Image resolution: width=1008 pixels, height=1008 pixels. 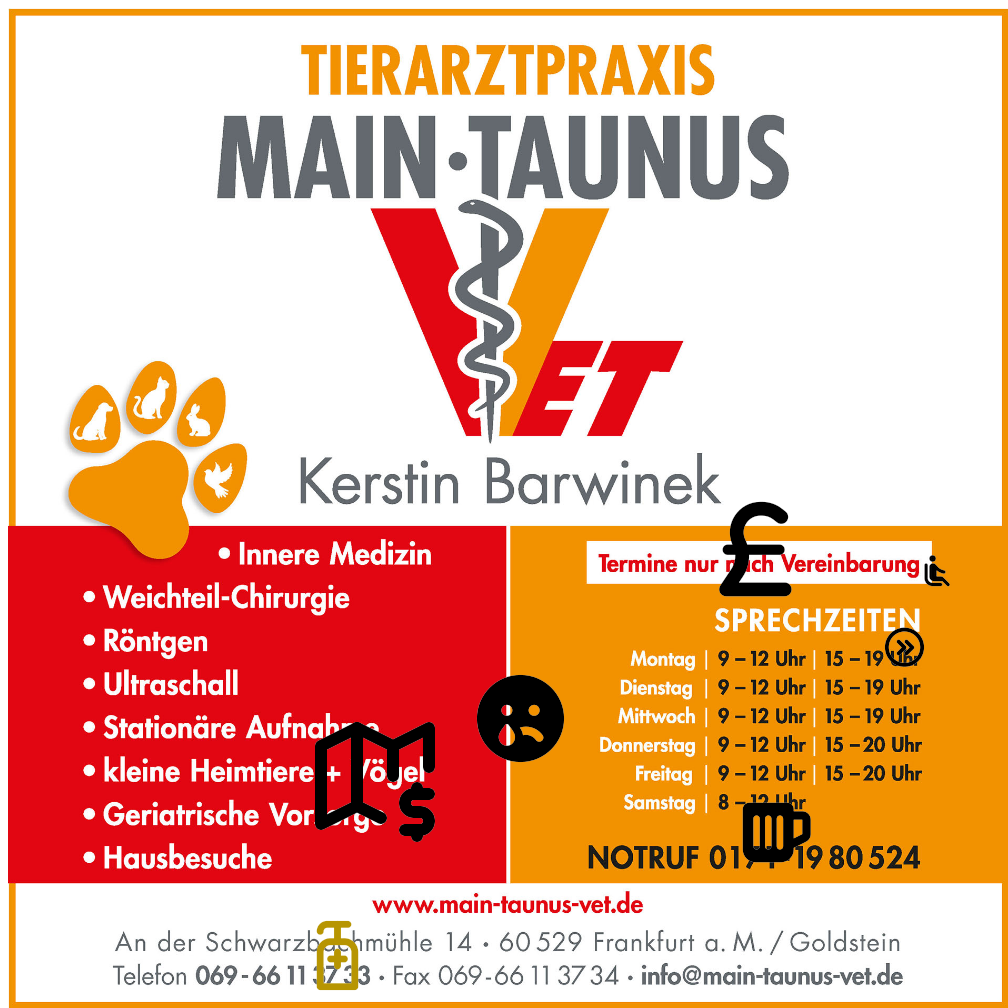 I want to click on indicates an error or failed action, so click(x=520, y=718).